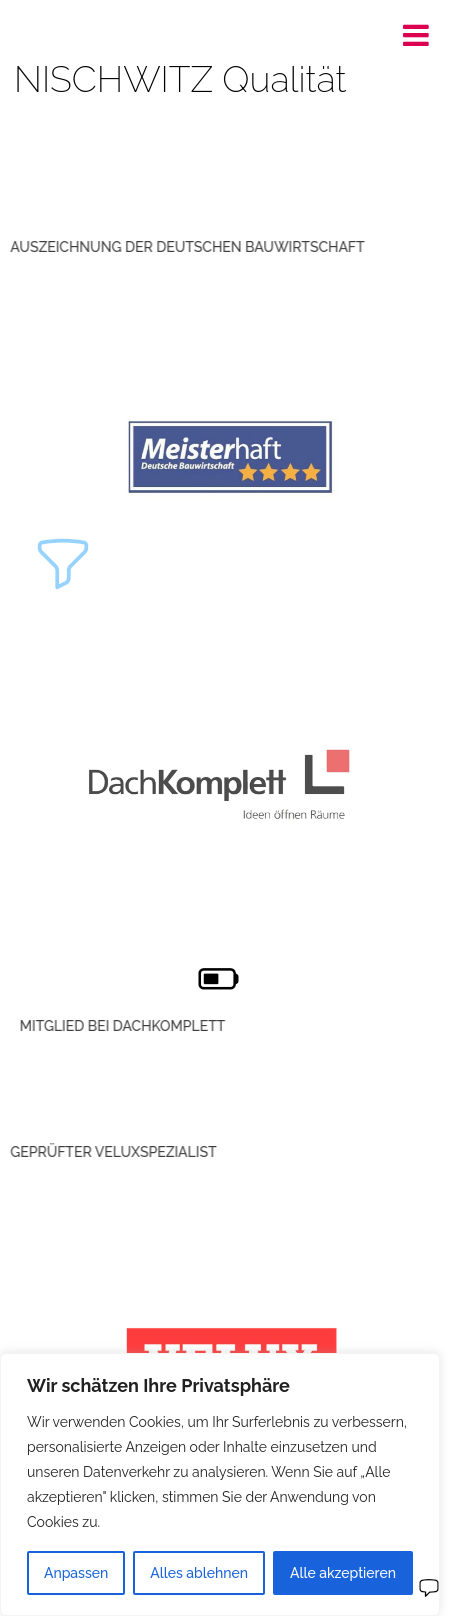  I want to click on indicates battery at 50% charge, so click(218, 977).